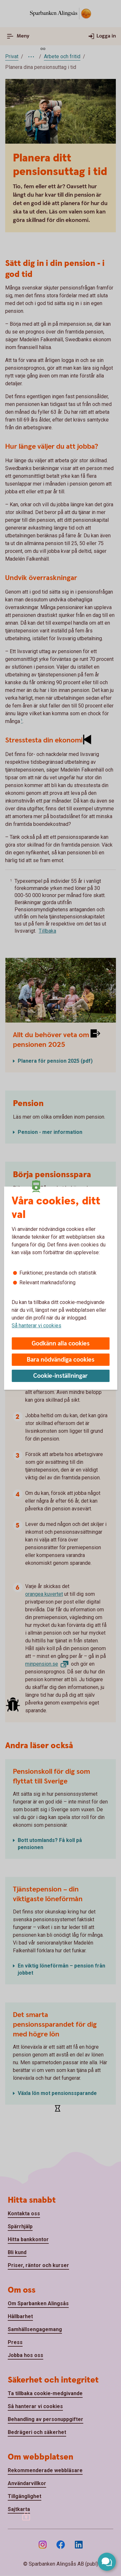  Describe the element at coordinates (36, 1186) in the screenshot. I see `view train schedules or rail services` at that location.